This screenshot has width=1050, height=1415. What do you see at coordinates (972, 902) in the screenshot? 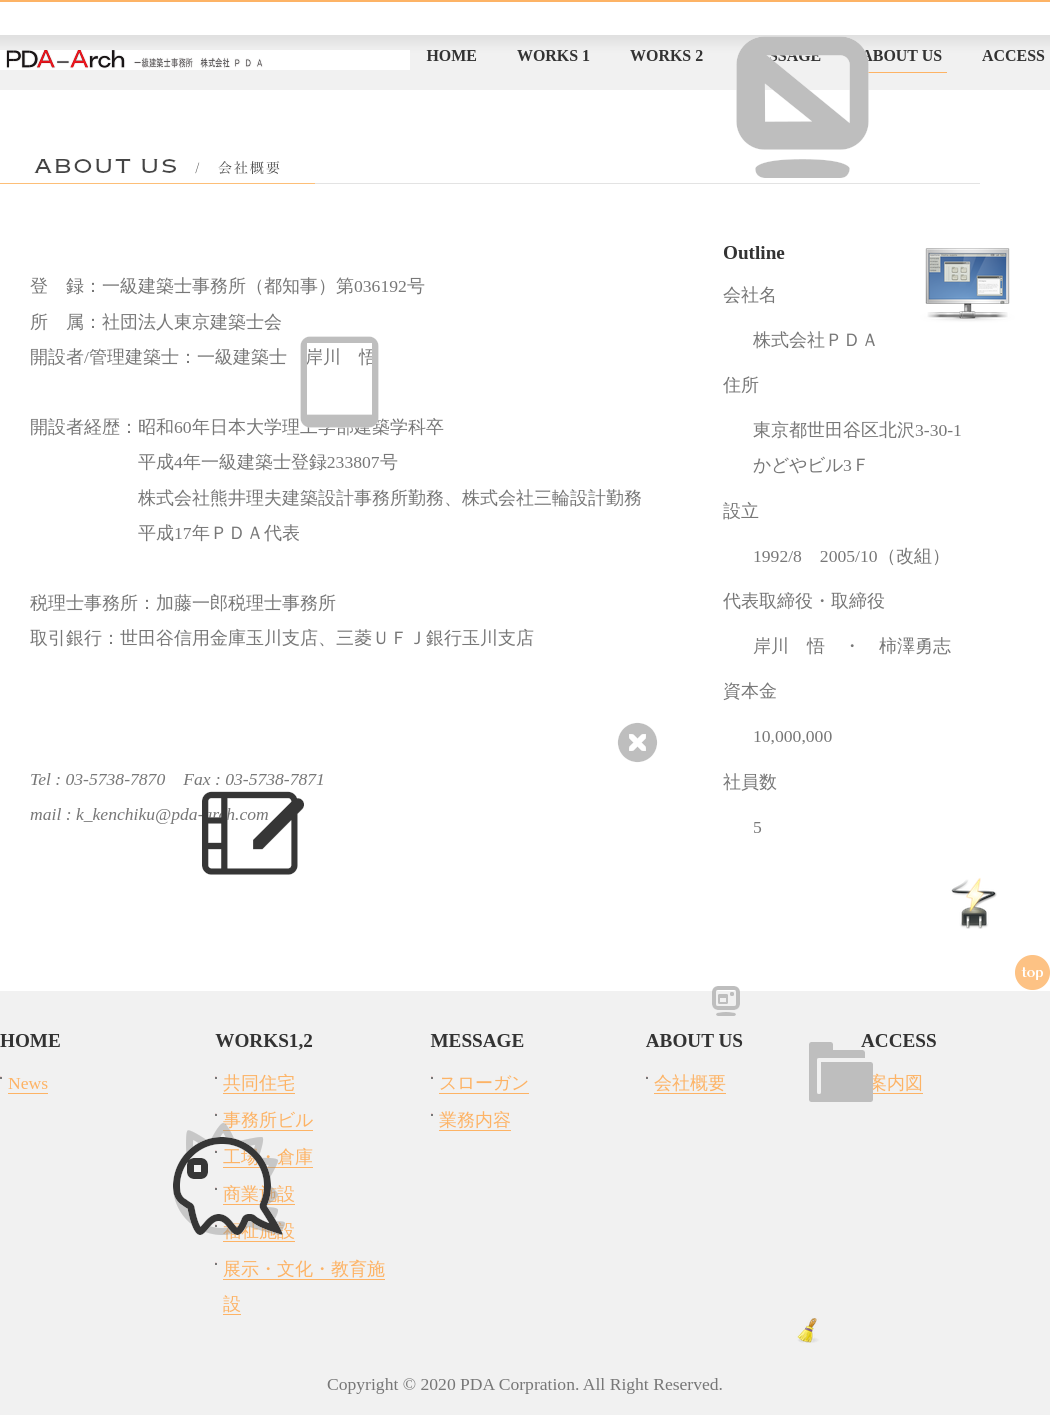
I see `indicates device is connected to power adapter` at bounding box center [972, 902].